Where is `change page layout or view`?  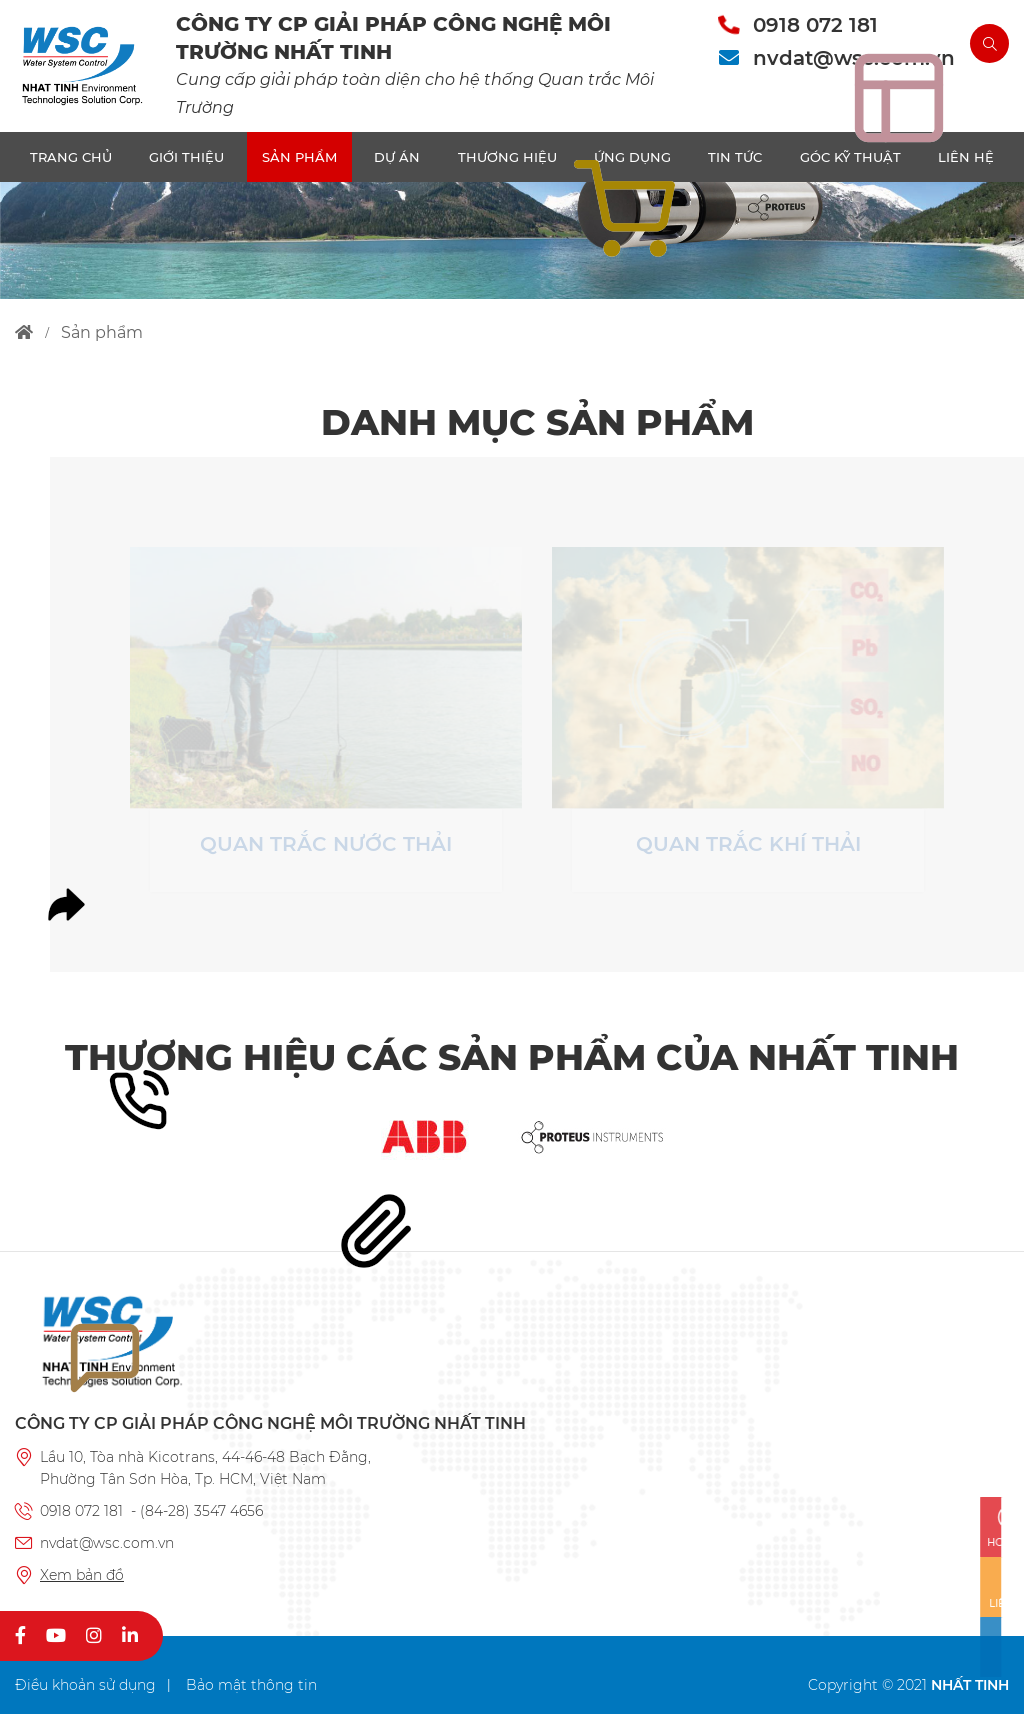
change page layout or view is located at coordinates (899, 98).